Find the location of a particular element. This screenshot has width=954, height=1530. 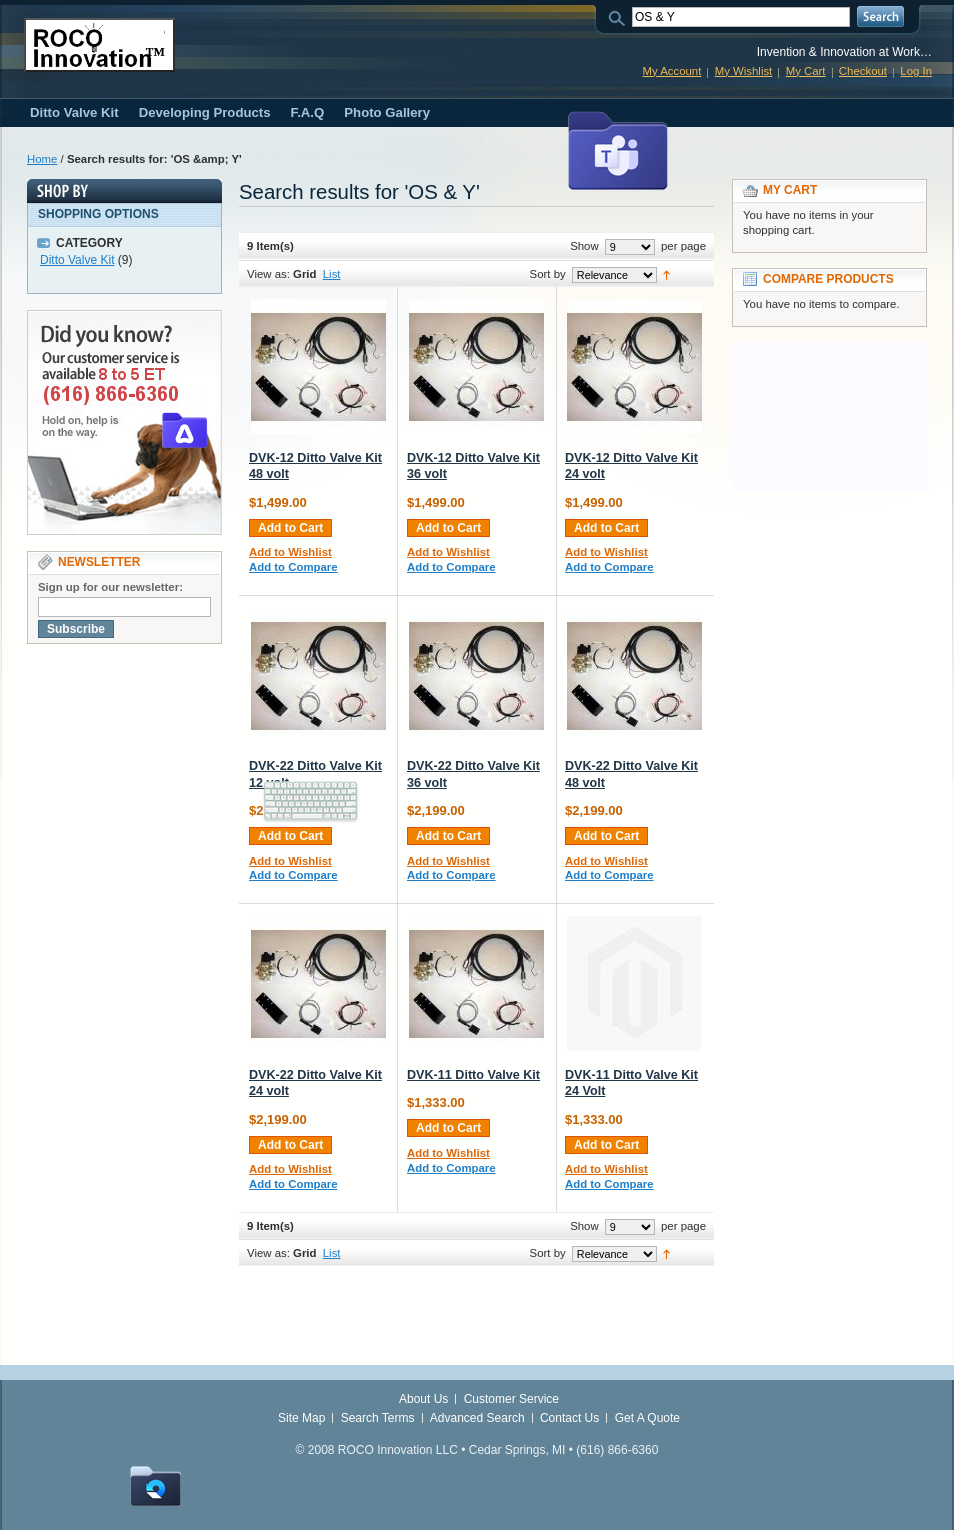

open adonis project folder is located at coordinates (184, 431).